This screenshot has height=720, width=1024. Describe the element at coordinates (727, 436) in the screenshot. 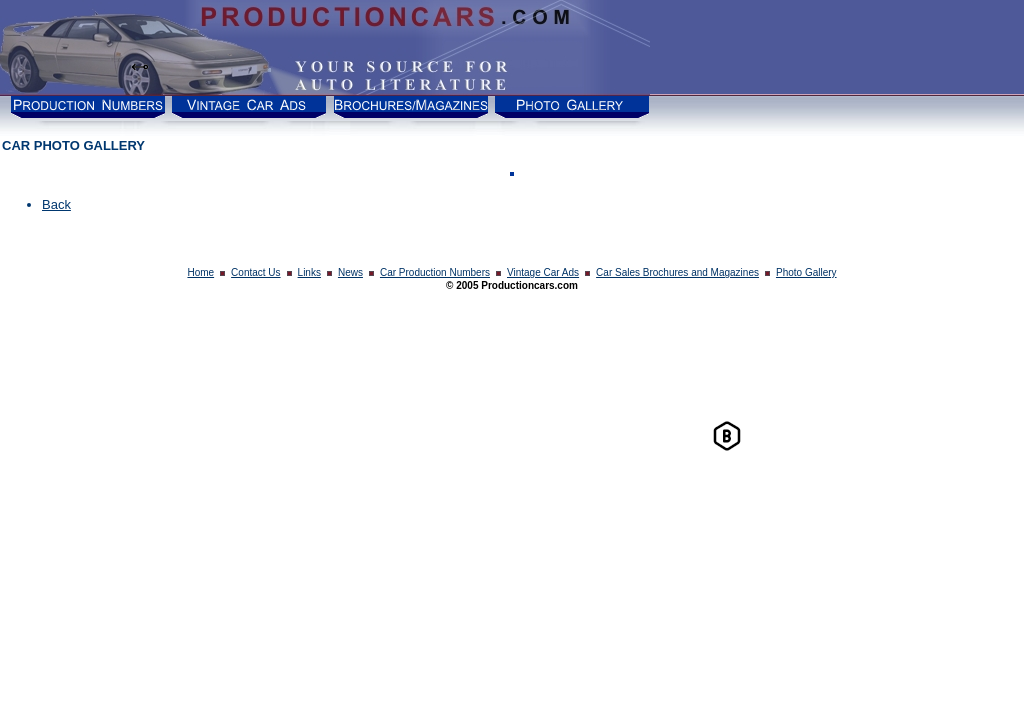

I see `indicates a "B" tier or category designation` at that location.